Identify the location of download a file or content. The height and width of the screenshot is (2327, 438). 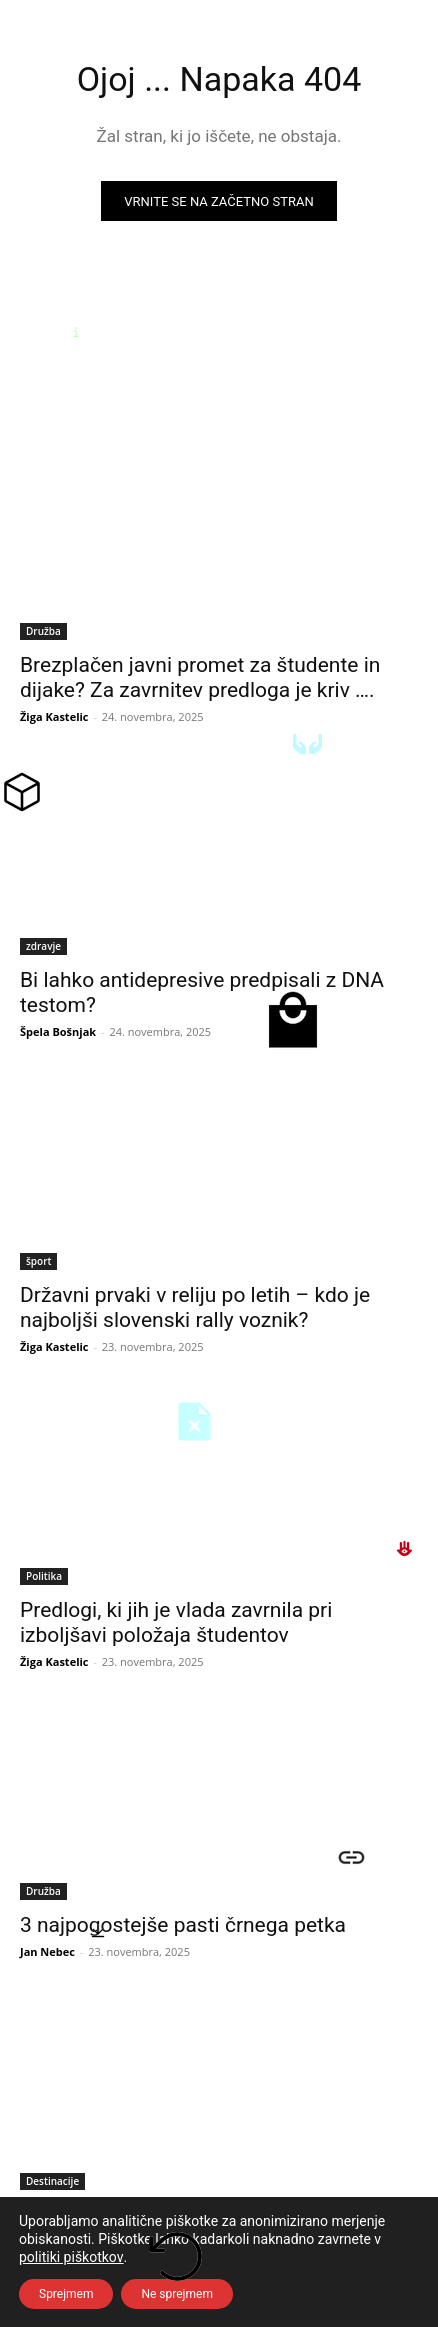
(98, 1931).